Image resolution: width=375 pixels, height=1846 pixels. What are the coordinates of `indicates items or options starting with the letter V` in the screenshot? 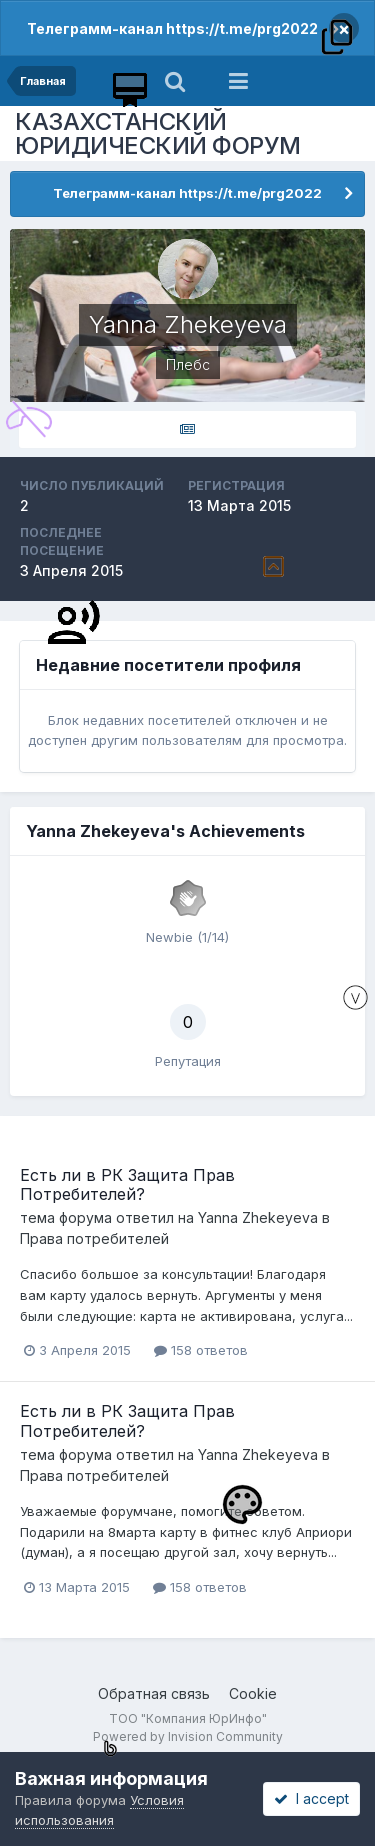 It's located at (355, 997).